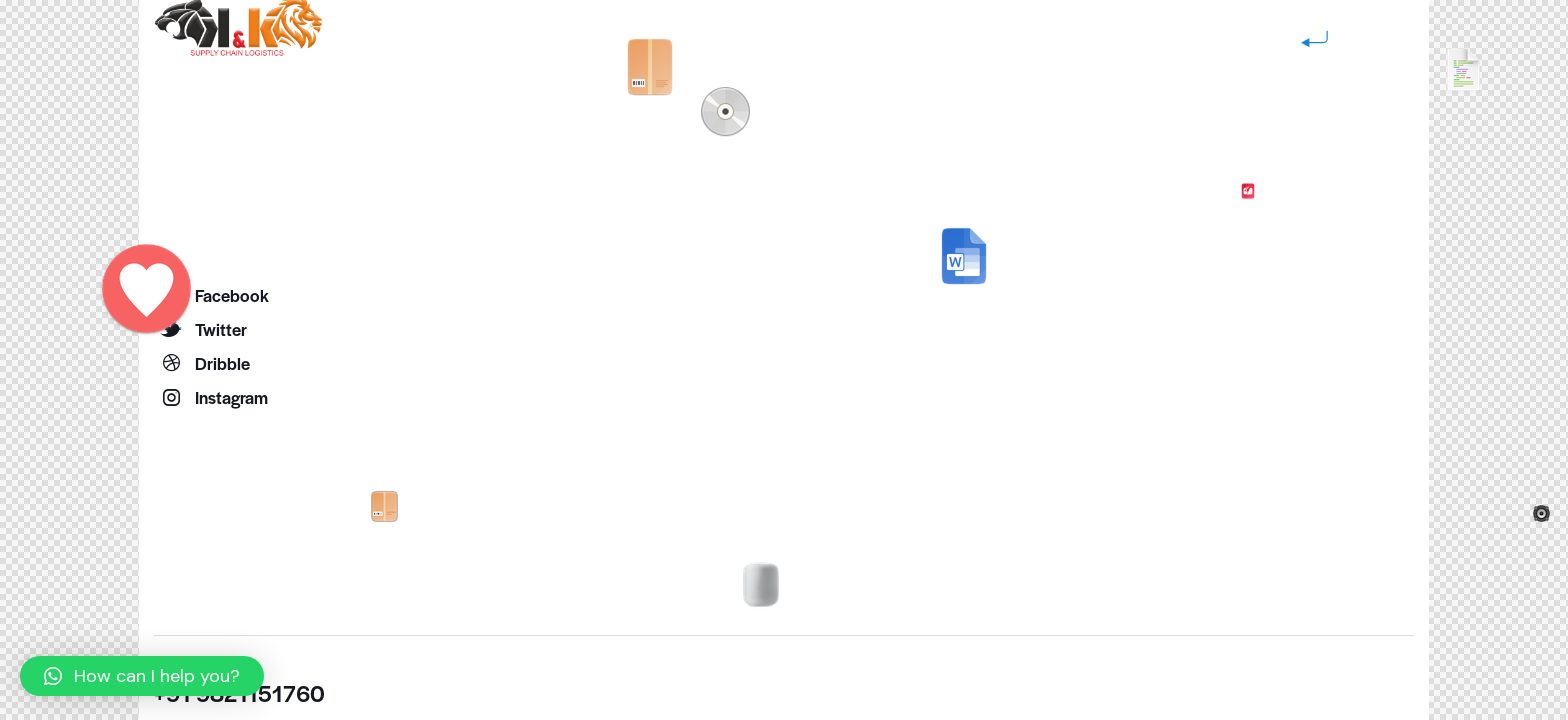  Describe the element at coordinates (761, 585) in the screenshot. I see `apple homepod smart speaker device` at that location.